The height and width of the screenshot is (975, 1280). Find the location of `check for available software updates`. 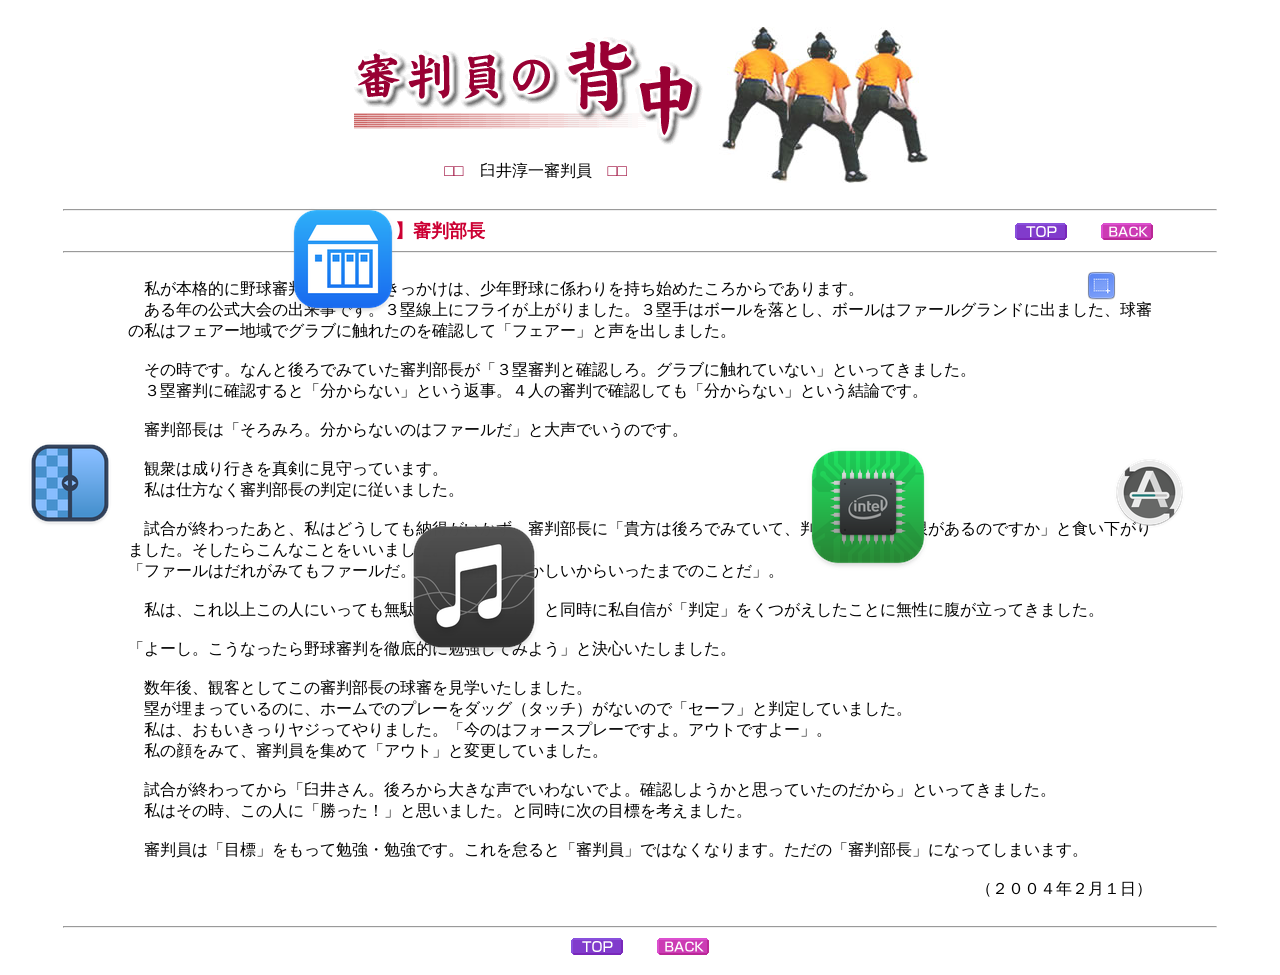

check for available software updates is located at coordinates (1149, 492).